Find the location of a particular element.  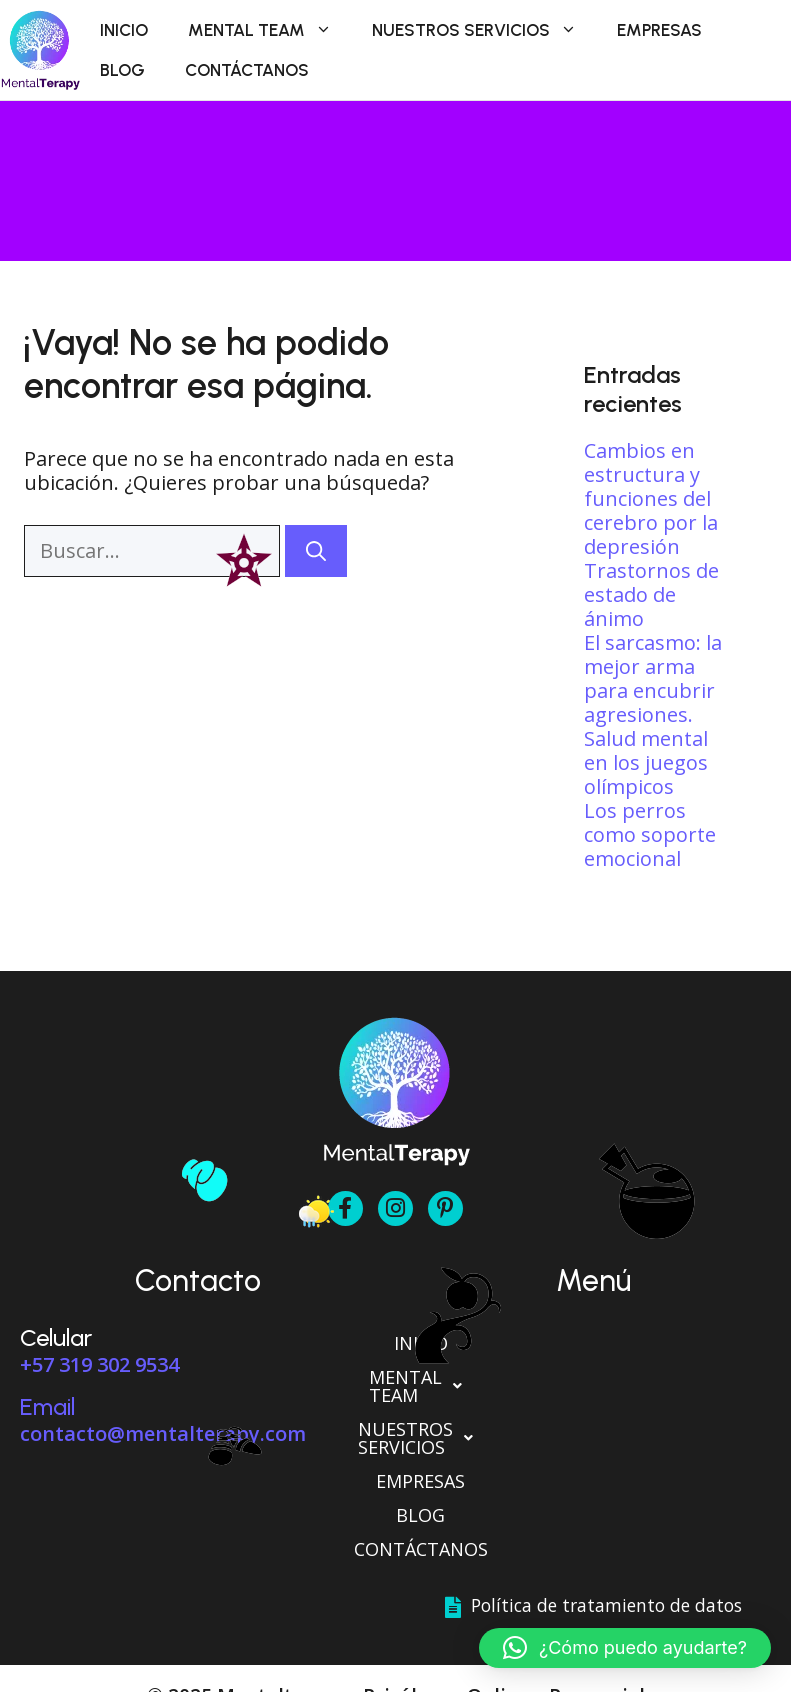

access boxing or fighting game mode is located at coordinates (204, 1178).